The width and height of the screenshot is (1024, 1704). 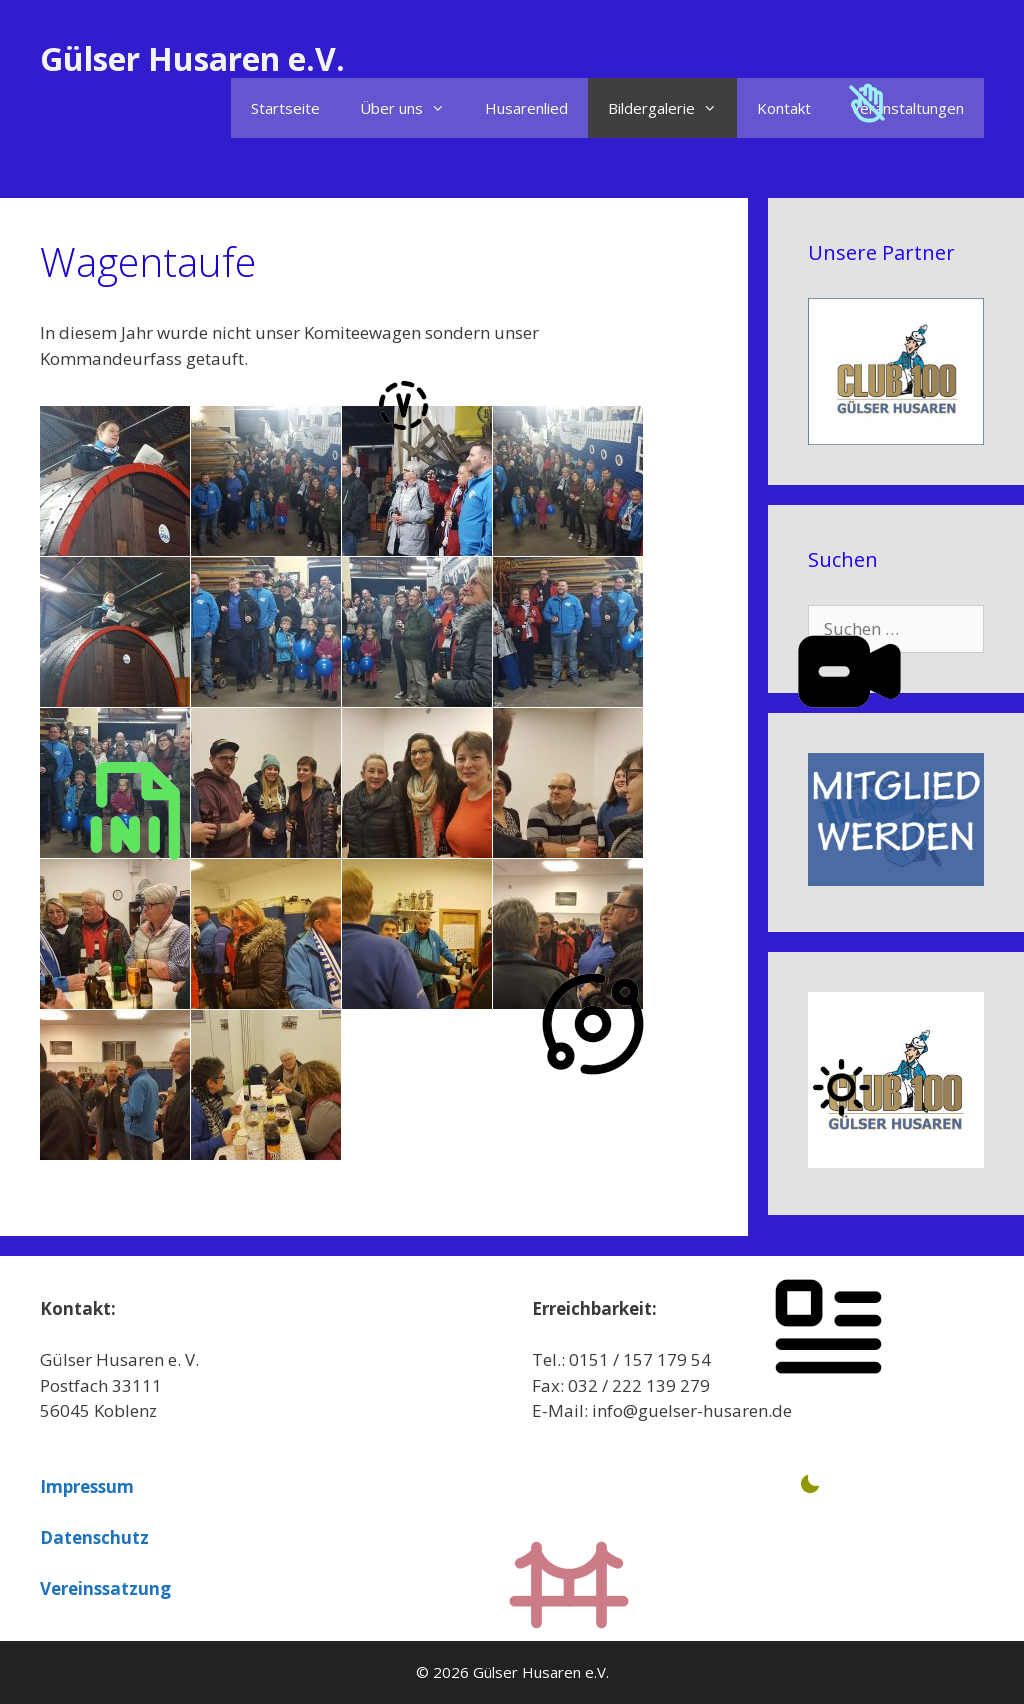 I want to click on toggle dark mode or night theme, so click(x=809, y=1484).